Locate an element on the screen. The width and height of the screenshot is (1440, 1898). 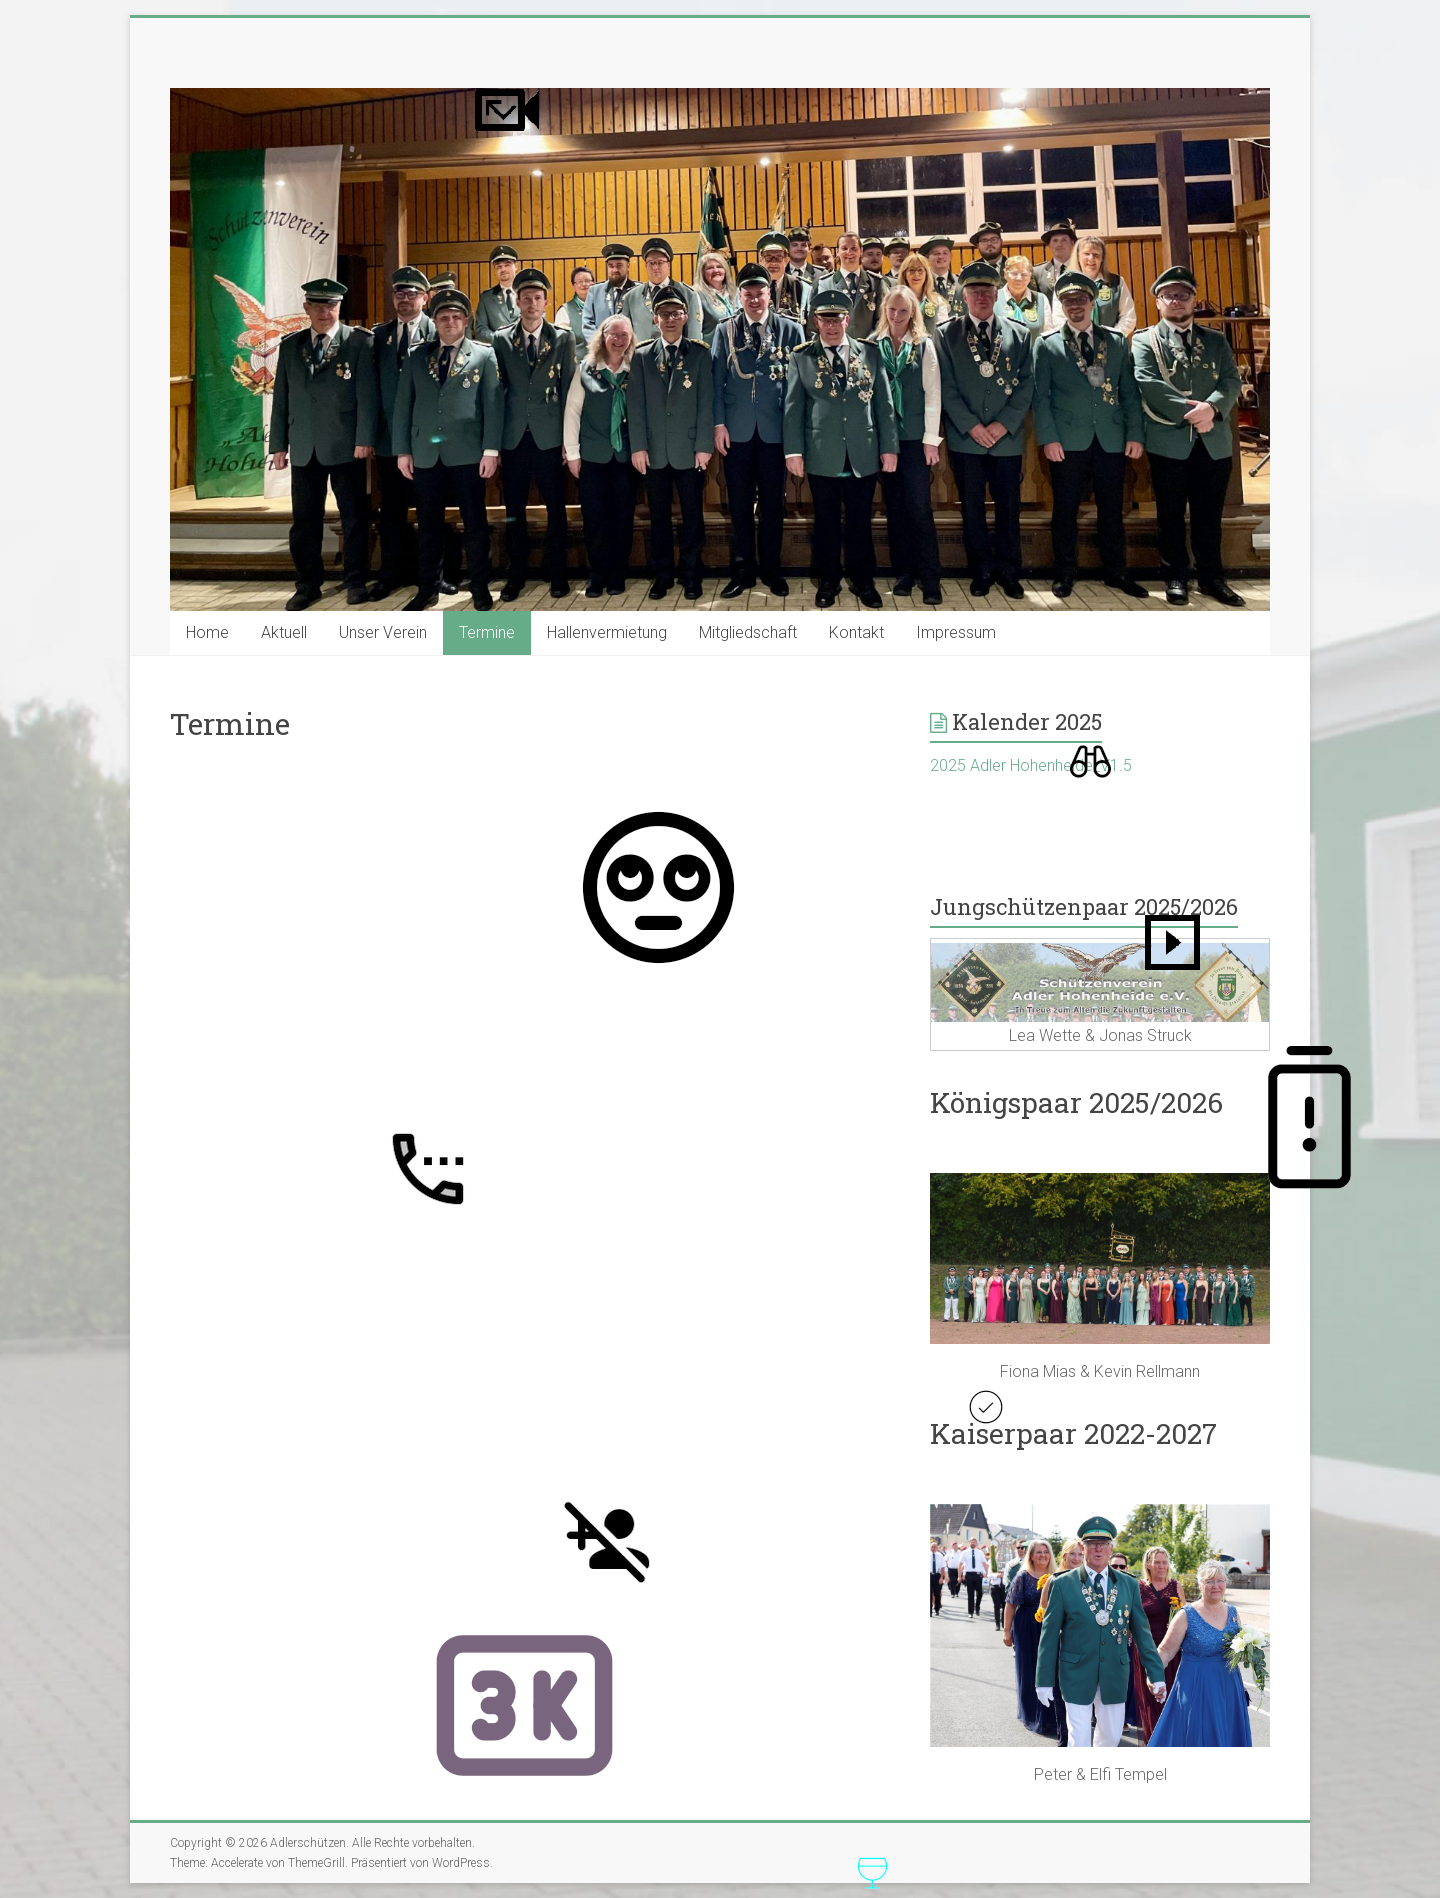
express annoyance or exasperation is located at coordinates (658, 887).